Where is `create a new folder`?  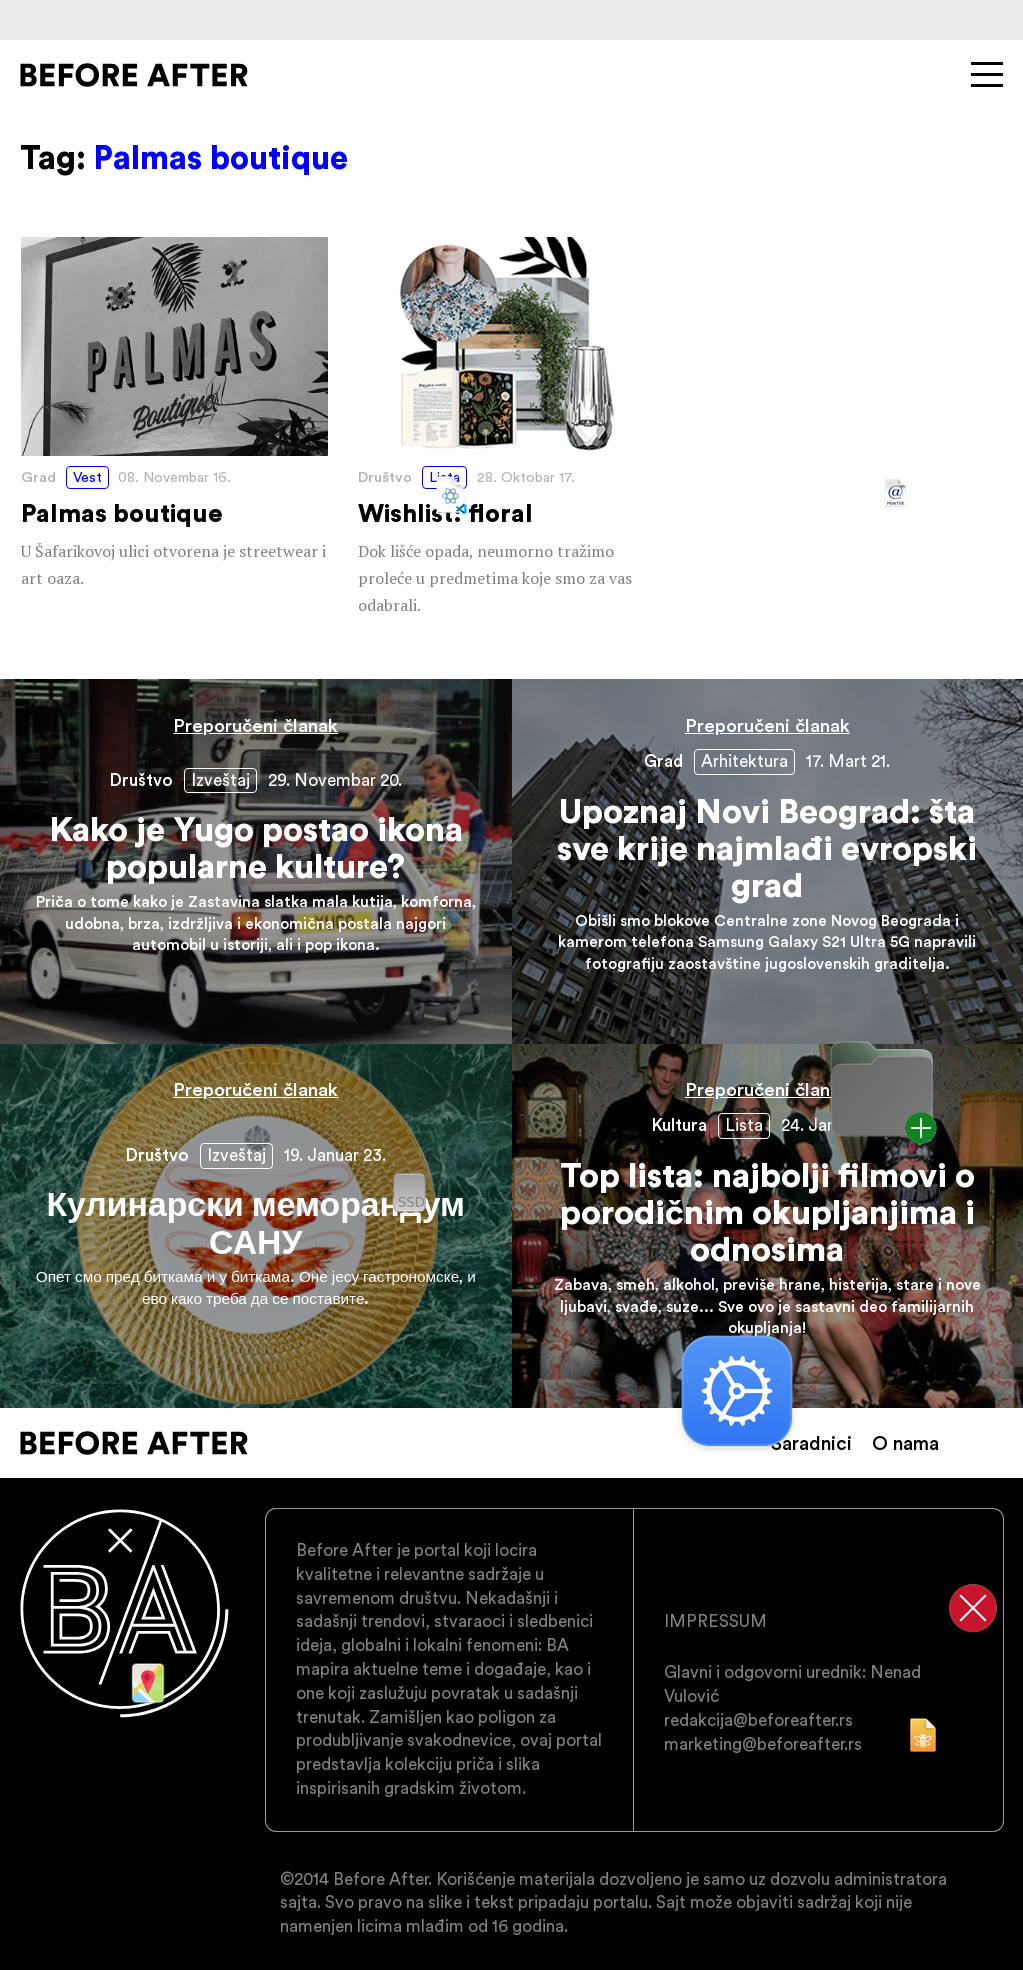 create a new folder is located at coordinates (882, 1089).